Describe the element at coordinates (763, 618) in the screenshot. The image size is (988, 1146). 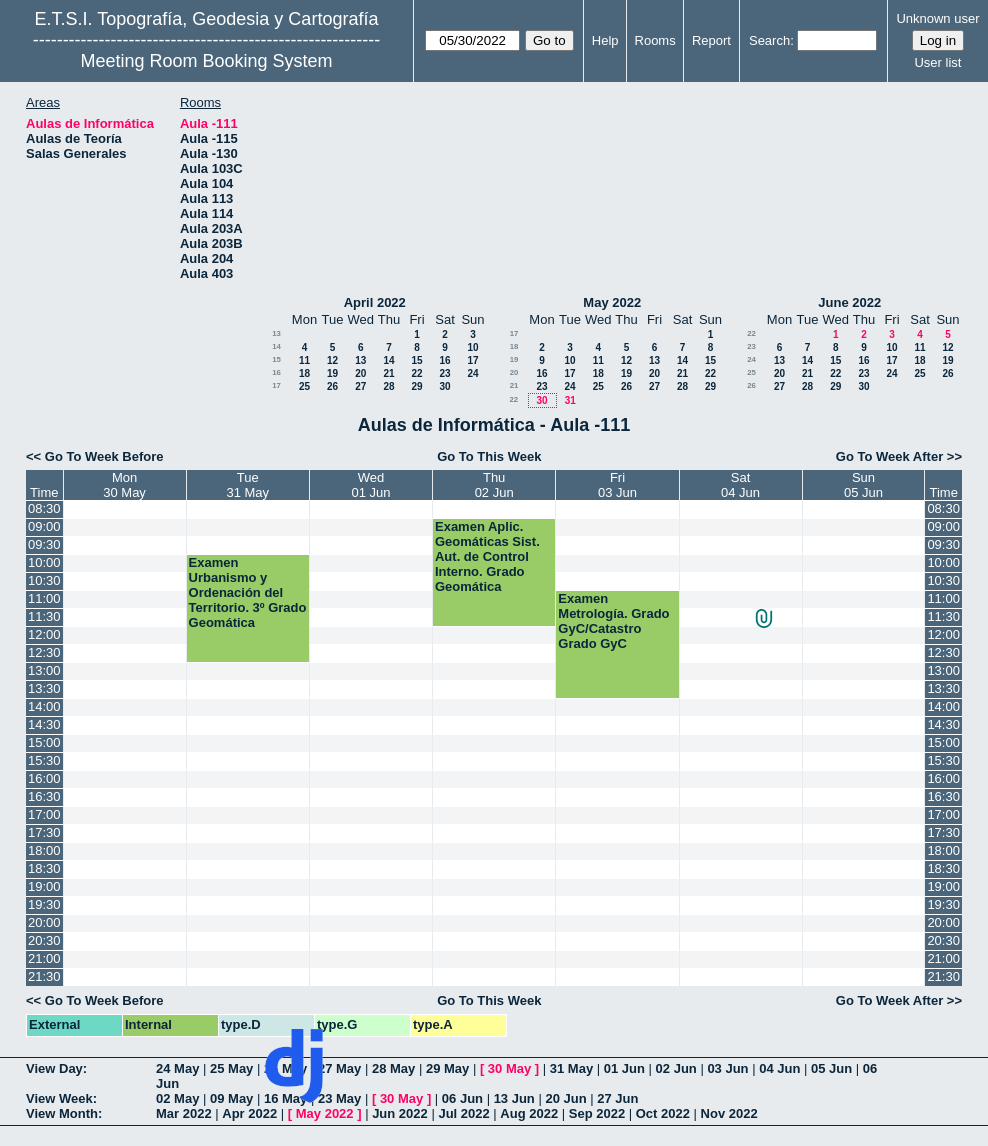
I see `attach a file to your message` at that location.